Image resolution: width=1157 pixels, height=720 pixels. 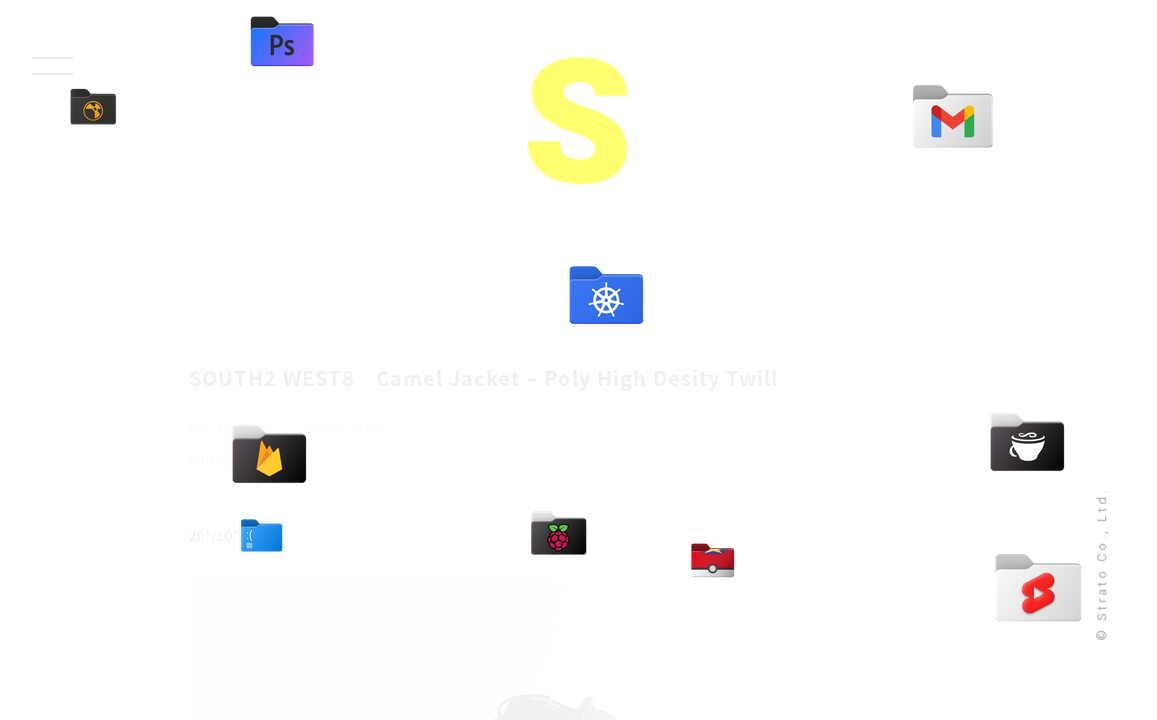 What do you see at coordinates (282, 43) in the screenshot?
I see `open folder containing Adobe Photoshop files` at bounding box center [282, 43].